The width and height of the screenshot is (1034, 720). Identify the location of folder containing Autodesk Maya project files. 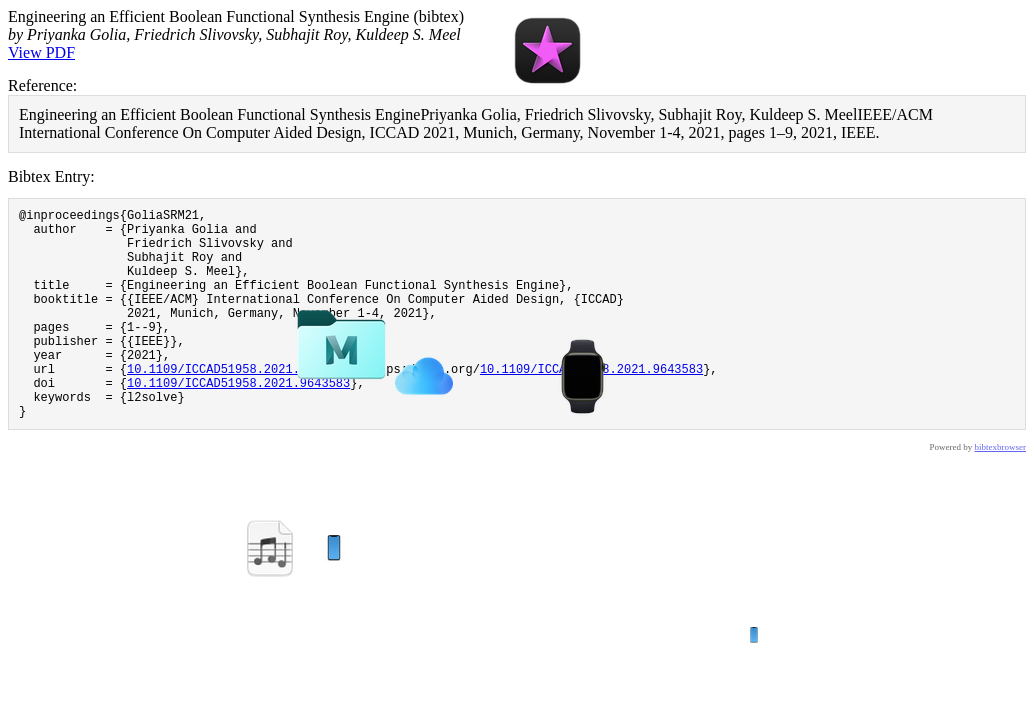
(341, 347).